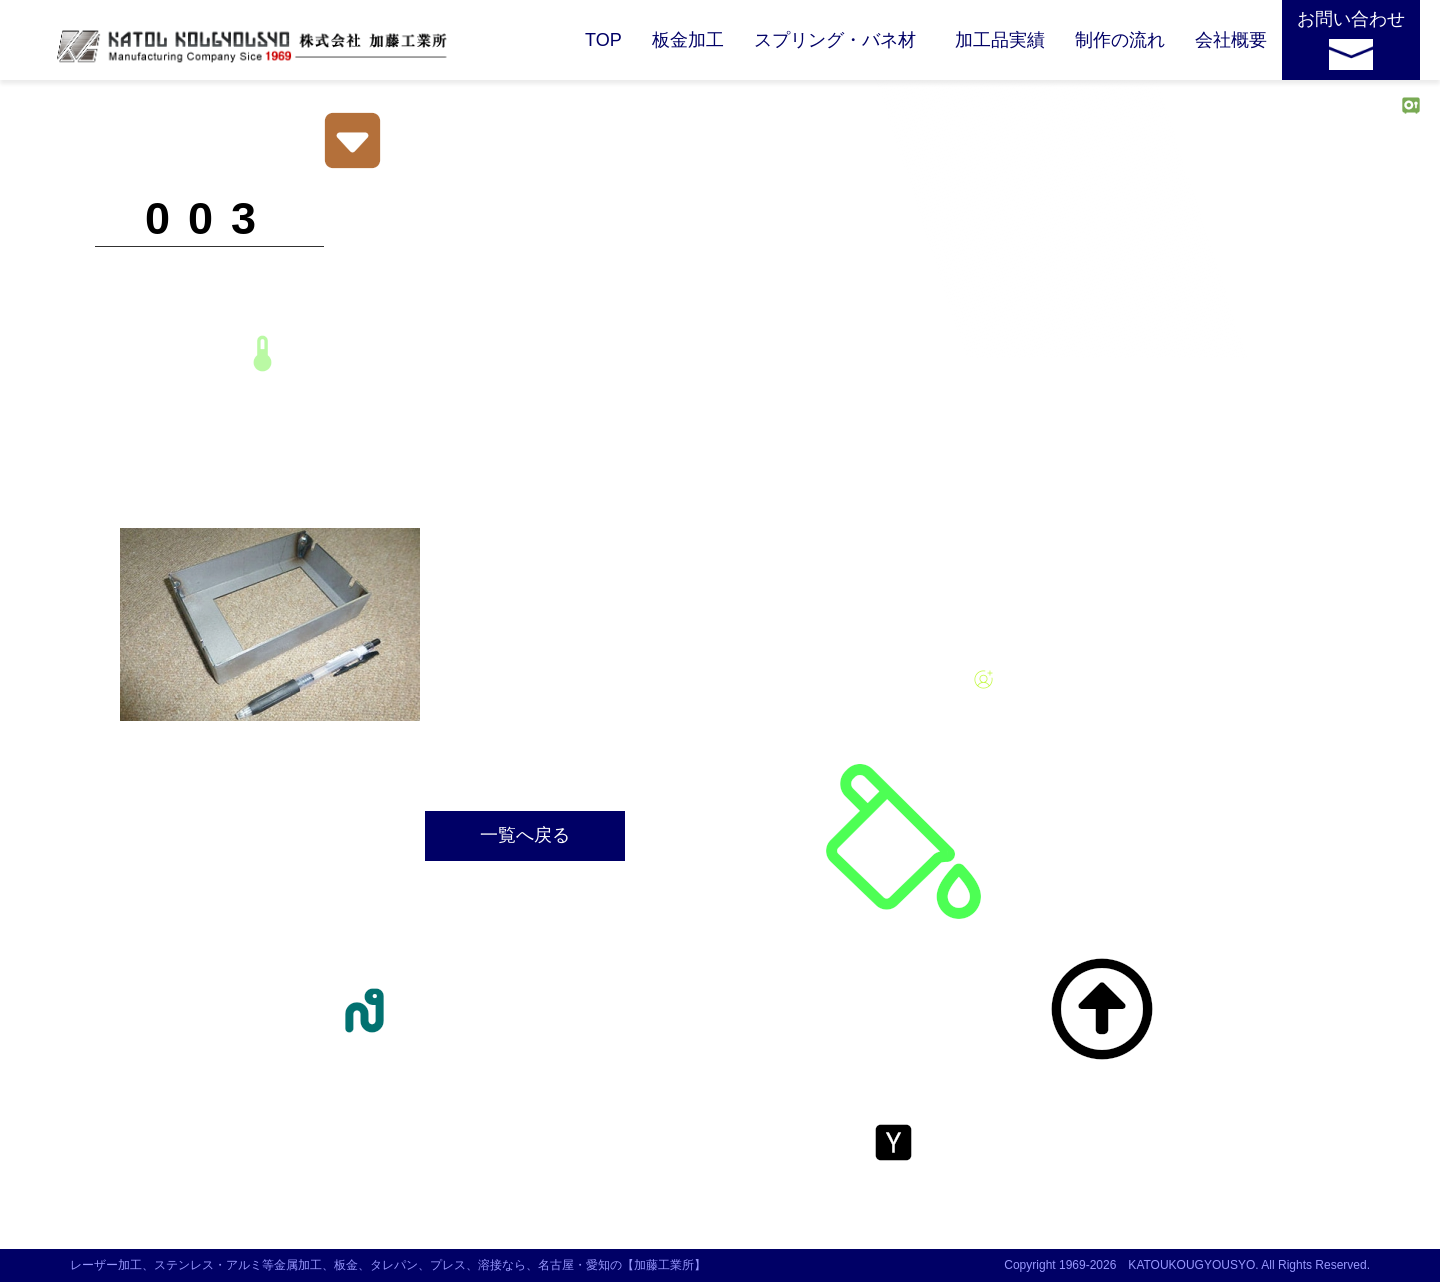 The width and height of the screenshot is (1440, 1282). I want to click on open hacker news, so click(893, 1142).